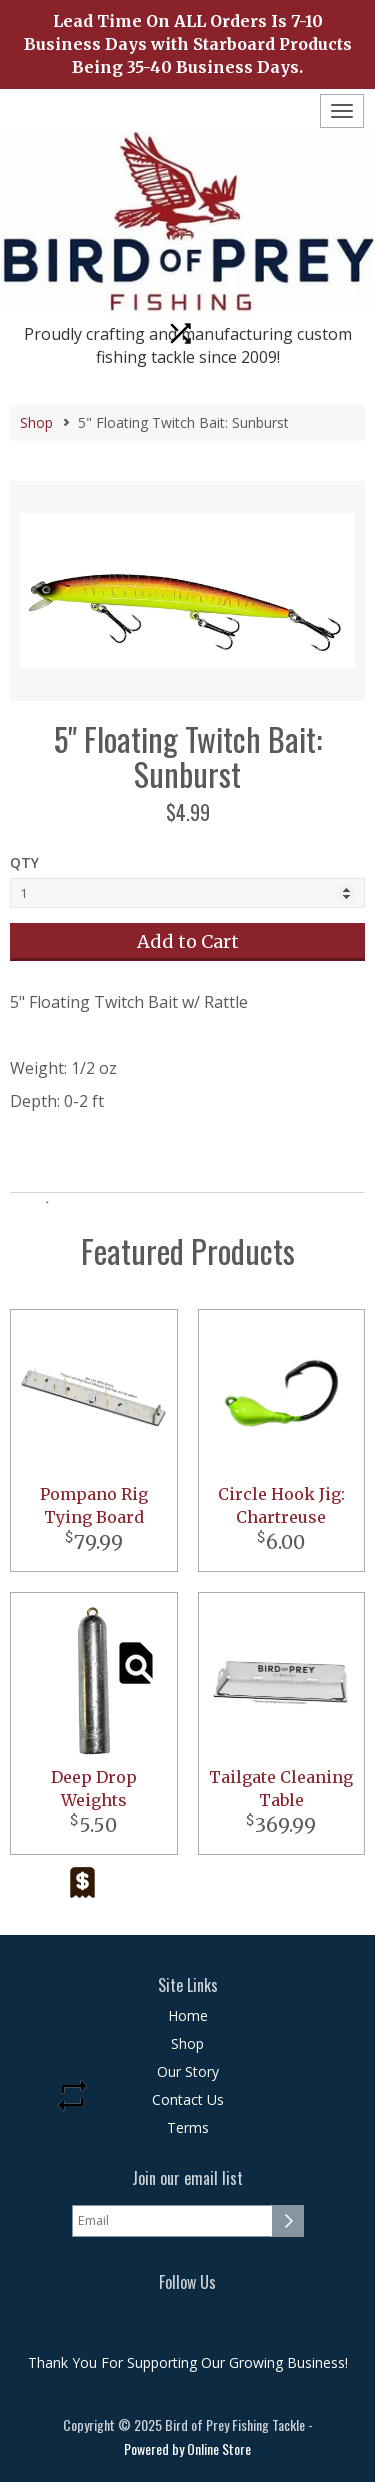 Image resolution: width=375 pixels, height=2482 pixels. I want to click on enable repeat mode for media playback, so click(72, 2095).